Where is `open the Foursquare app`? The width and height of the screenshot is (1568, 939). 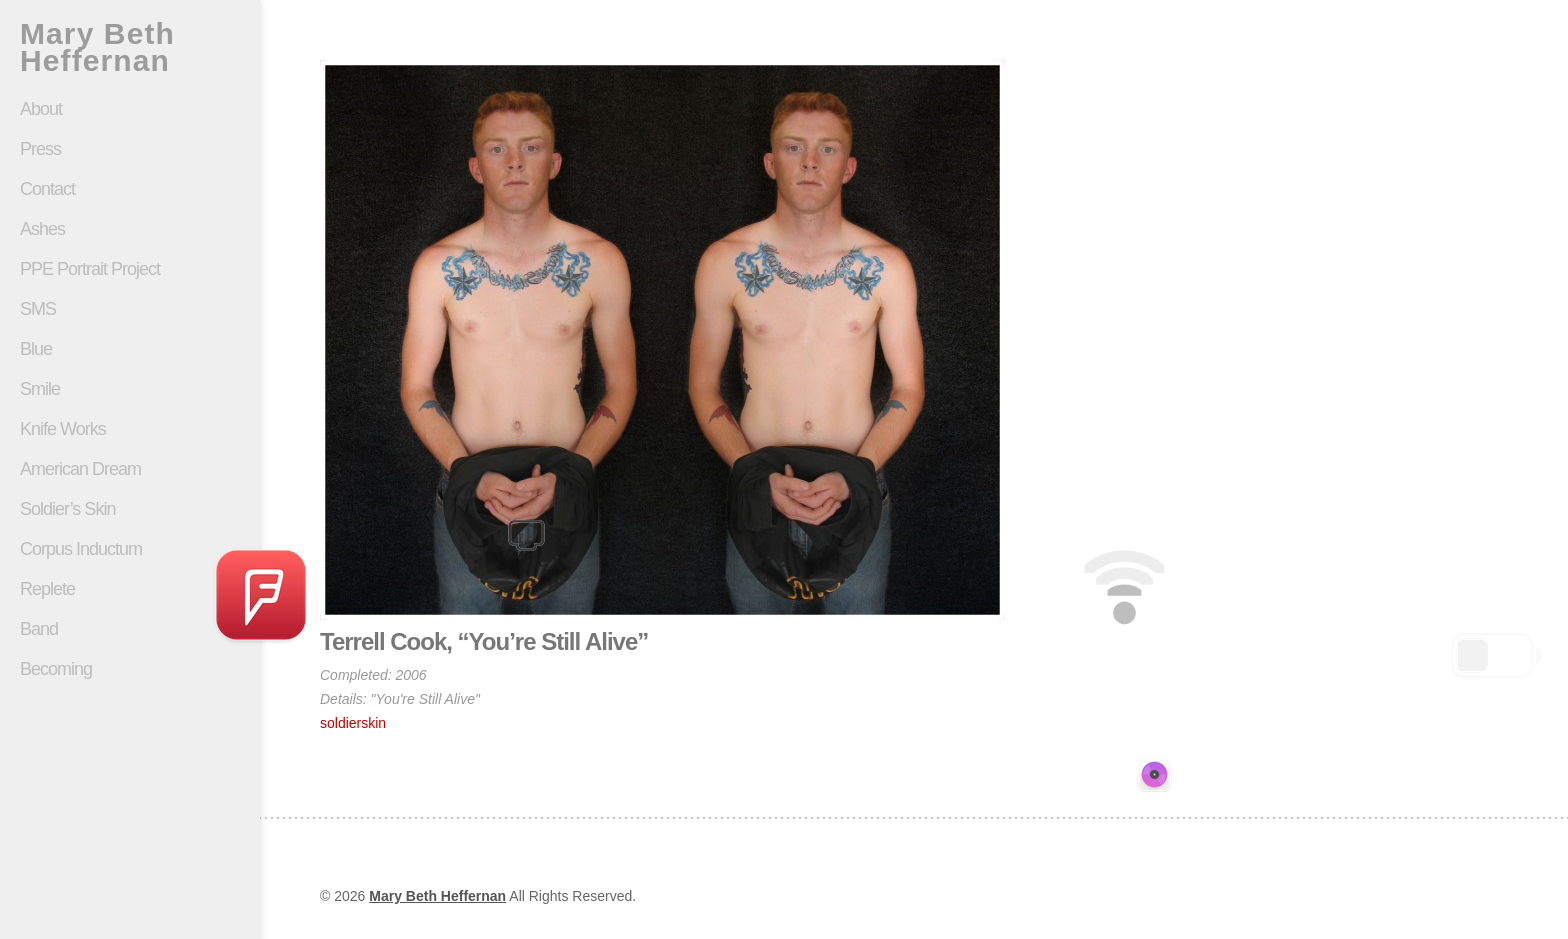
open the Foursquare app is located at coordinates (261, 595).